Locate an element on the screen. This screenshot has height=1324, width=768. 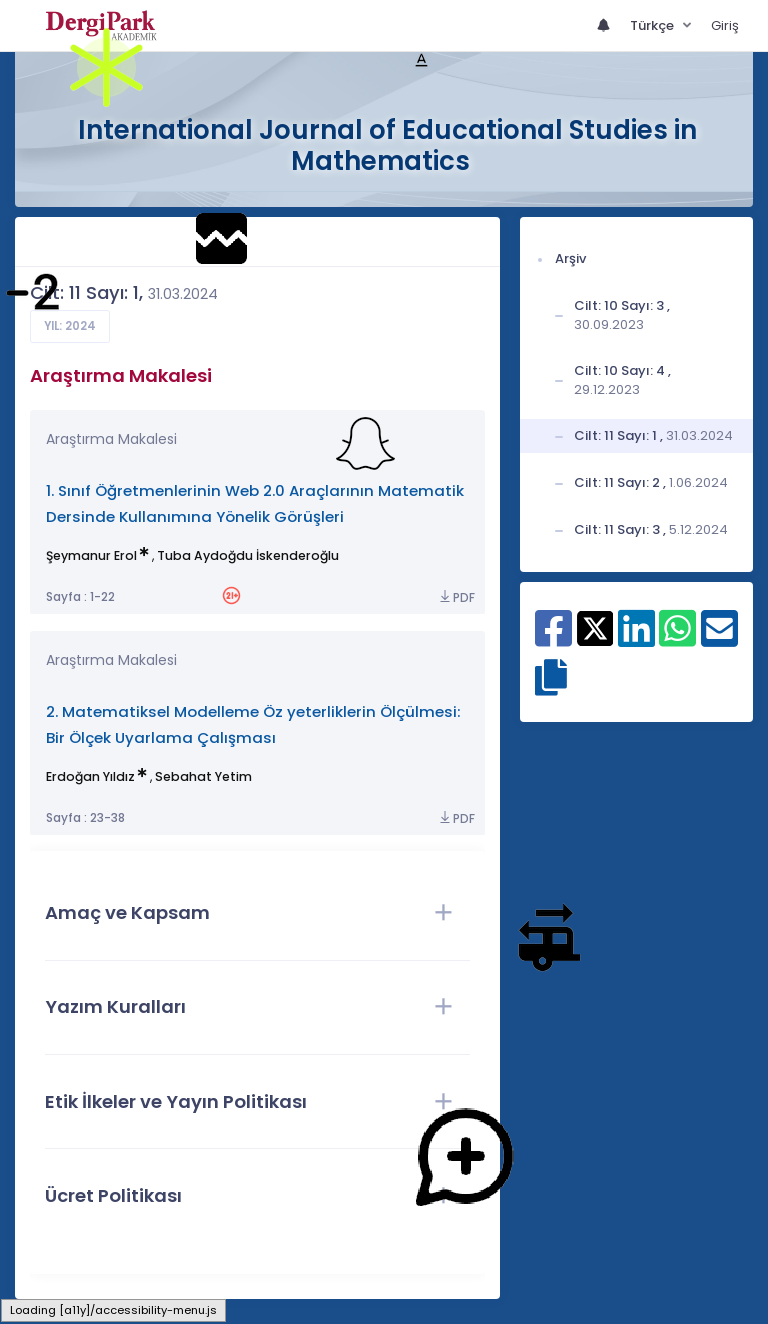
add a comment or review to a location is located at coordinates (466, 1156).